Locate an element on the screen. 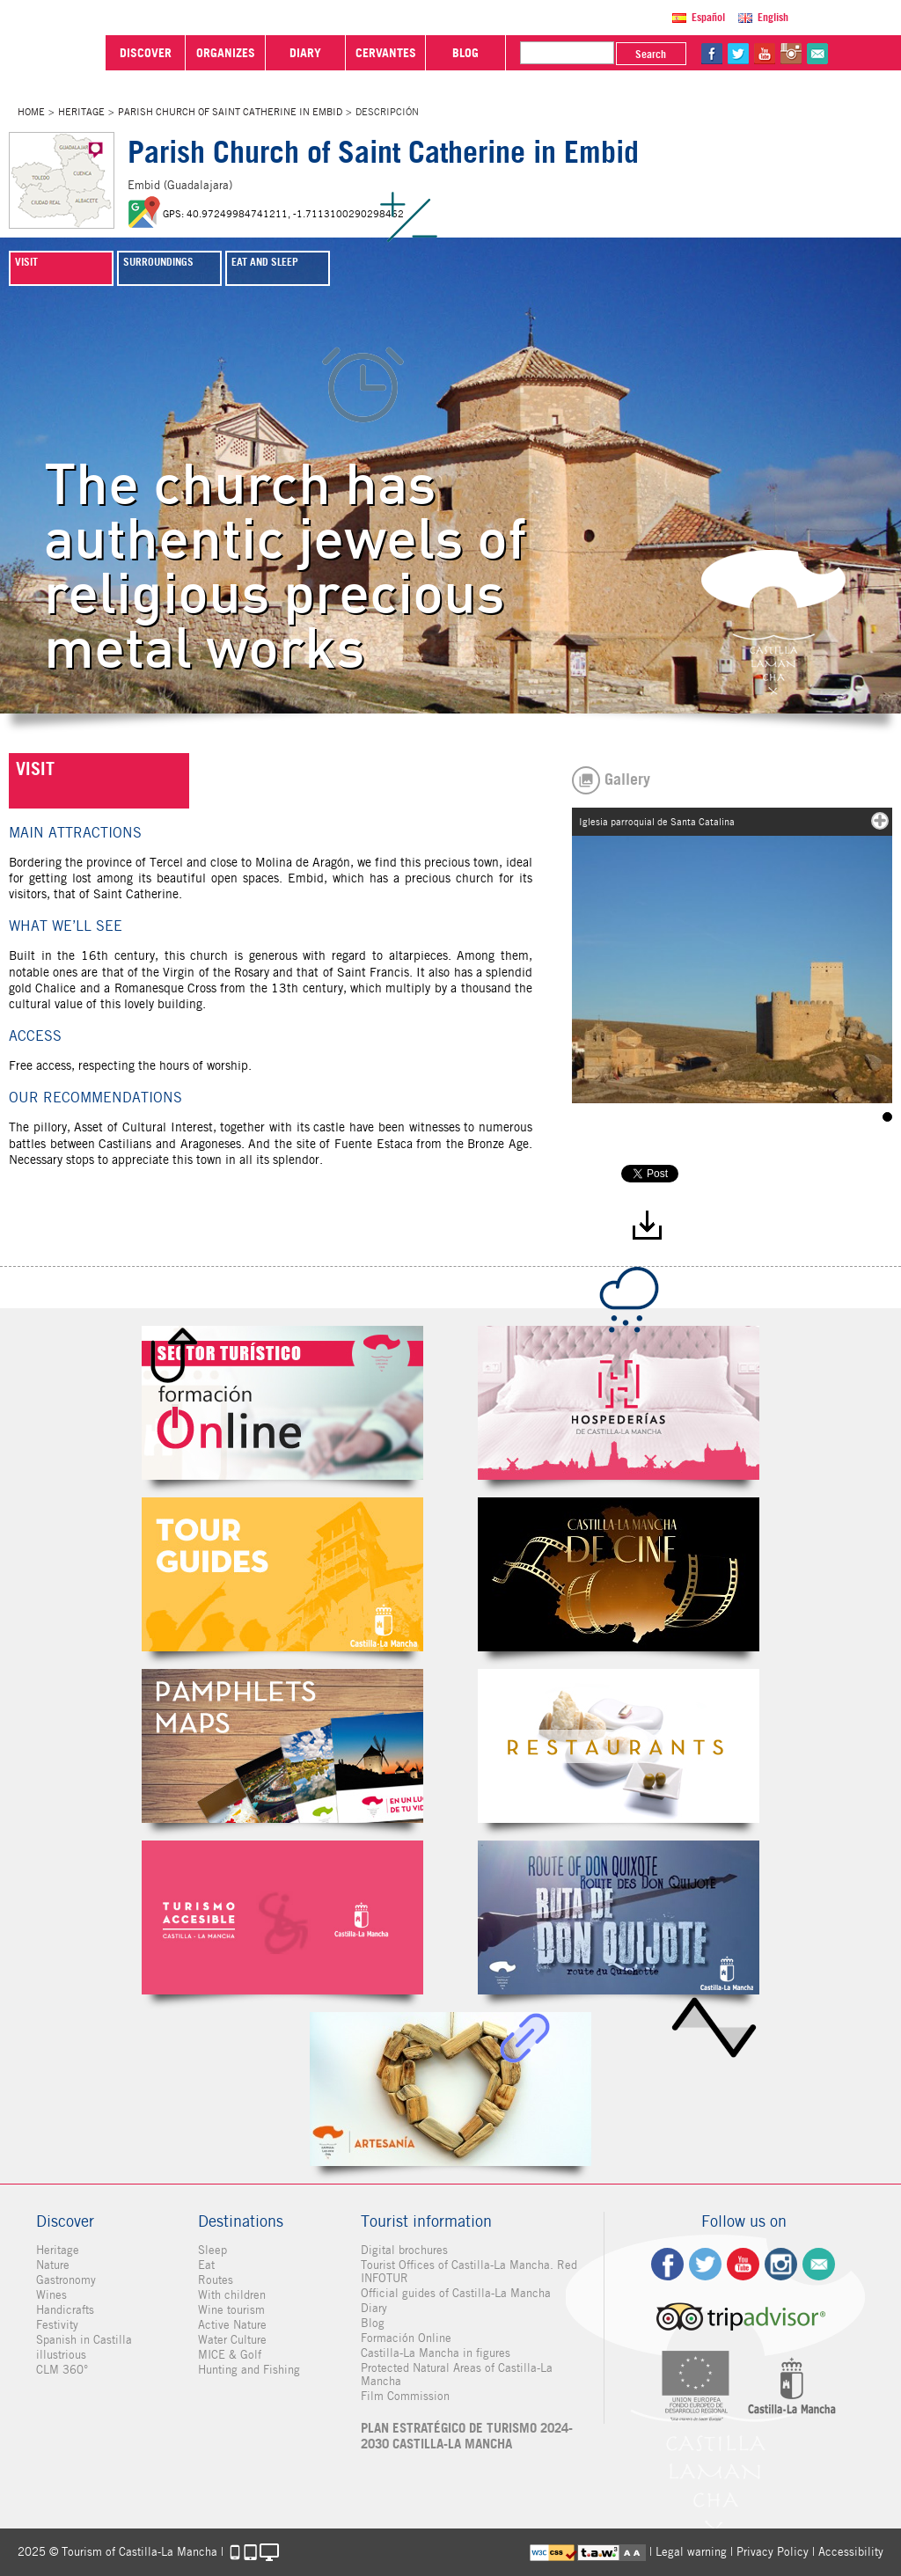 This screenshot has width=901, height=2576. download file to device is located at coordinates (647, 1225).